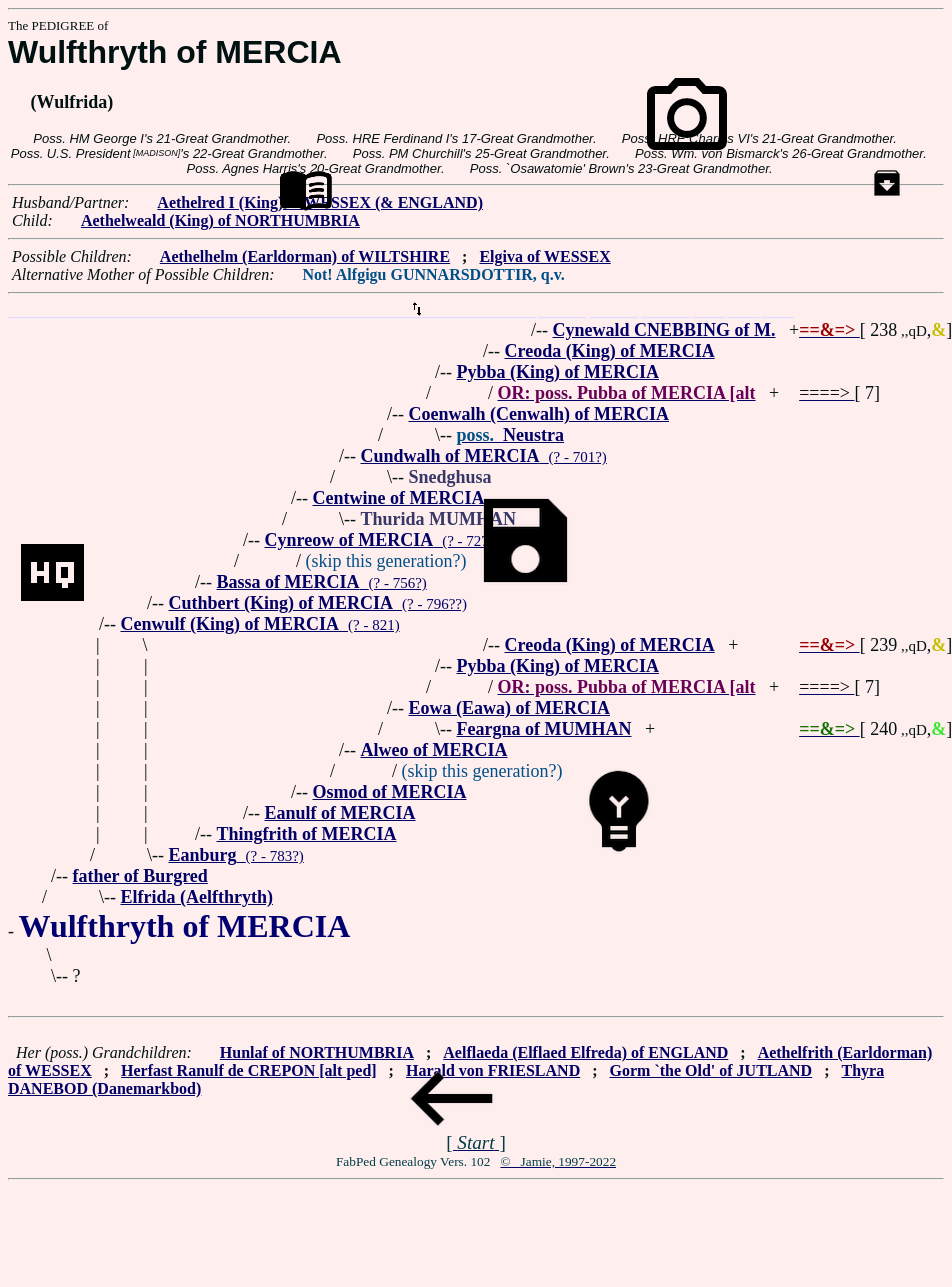 The height and width of the screenshot is (1287, 952). What do you see at coordinates (417, 309) in the screenshot?
I see `import or export data` at bounding box center [417, 309].